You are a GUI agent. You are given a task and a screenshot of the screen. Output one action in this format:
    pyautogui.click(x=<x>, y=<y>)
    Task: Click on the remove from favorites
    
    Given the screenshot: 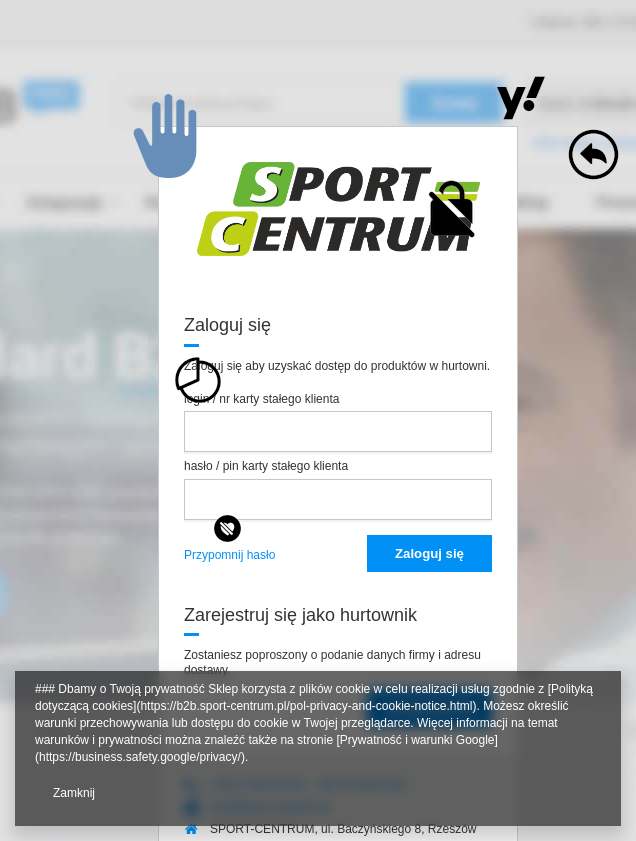 What is the action you would take?
    pyautogui.click(x=227, y=528)
    